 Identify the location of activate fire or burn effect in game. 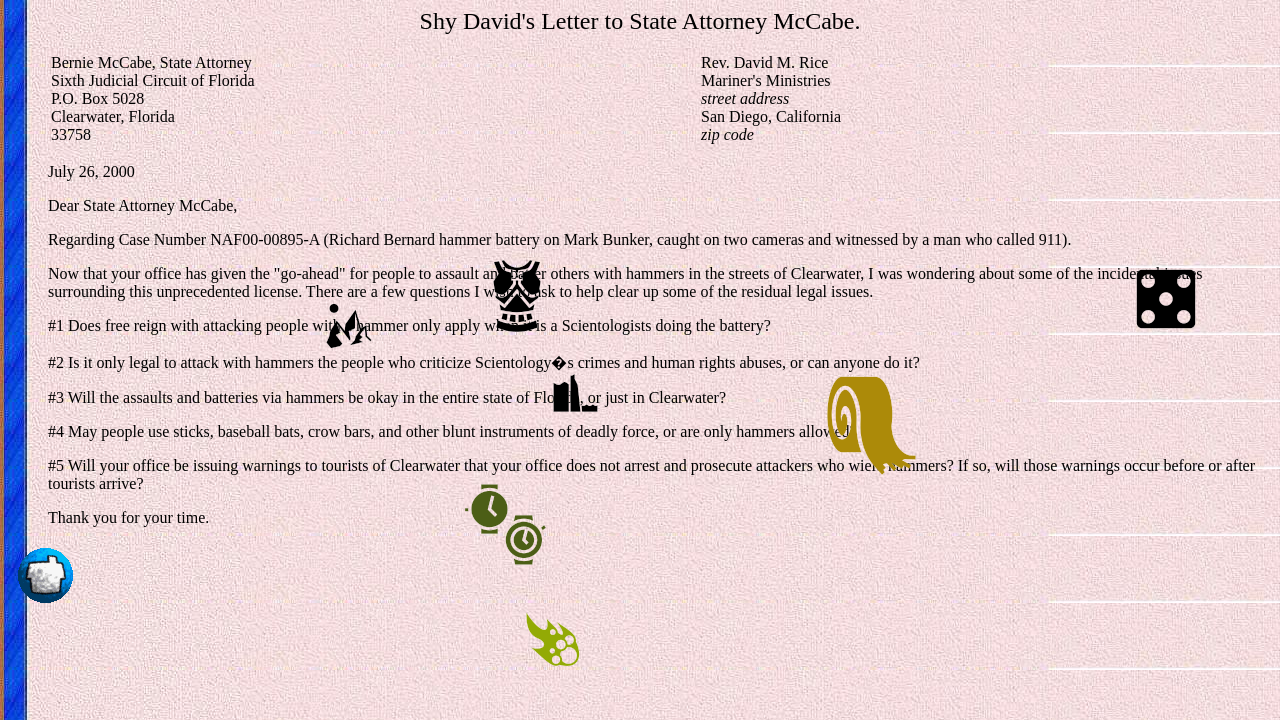
(551, 638).